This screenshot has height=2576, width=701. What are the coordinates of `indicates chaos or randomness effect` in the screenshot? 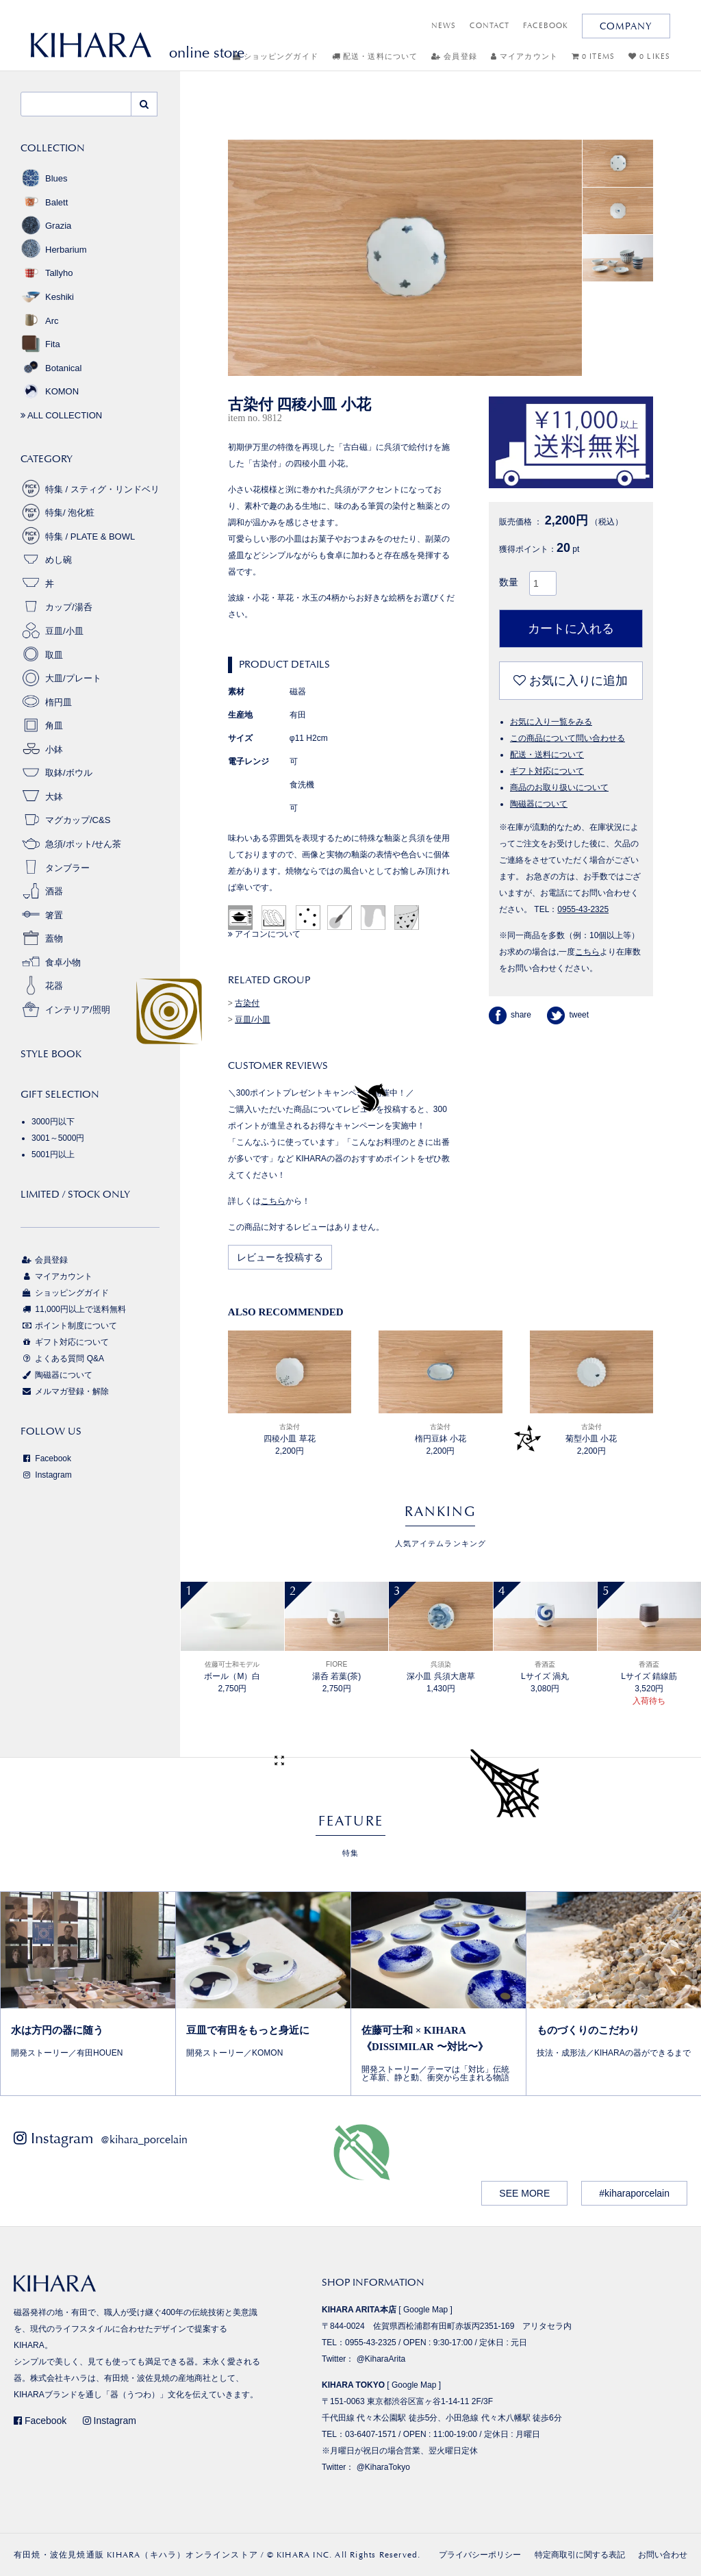 It's located at (527, 1438).